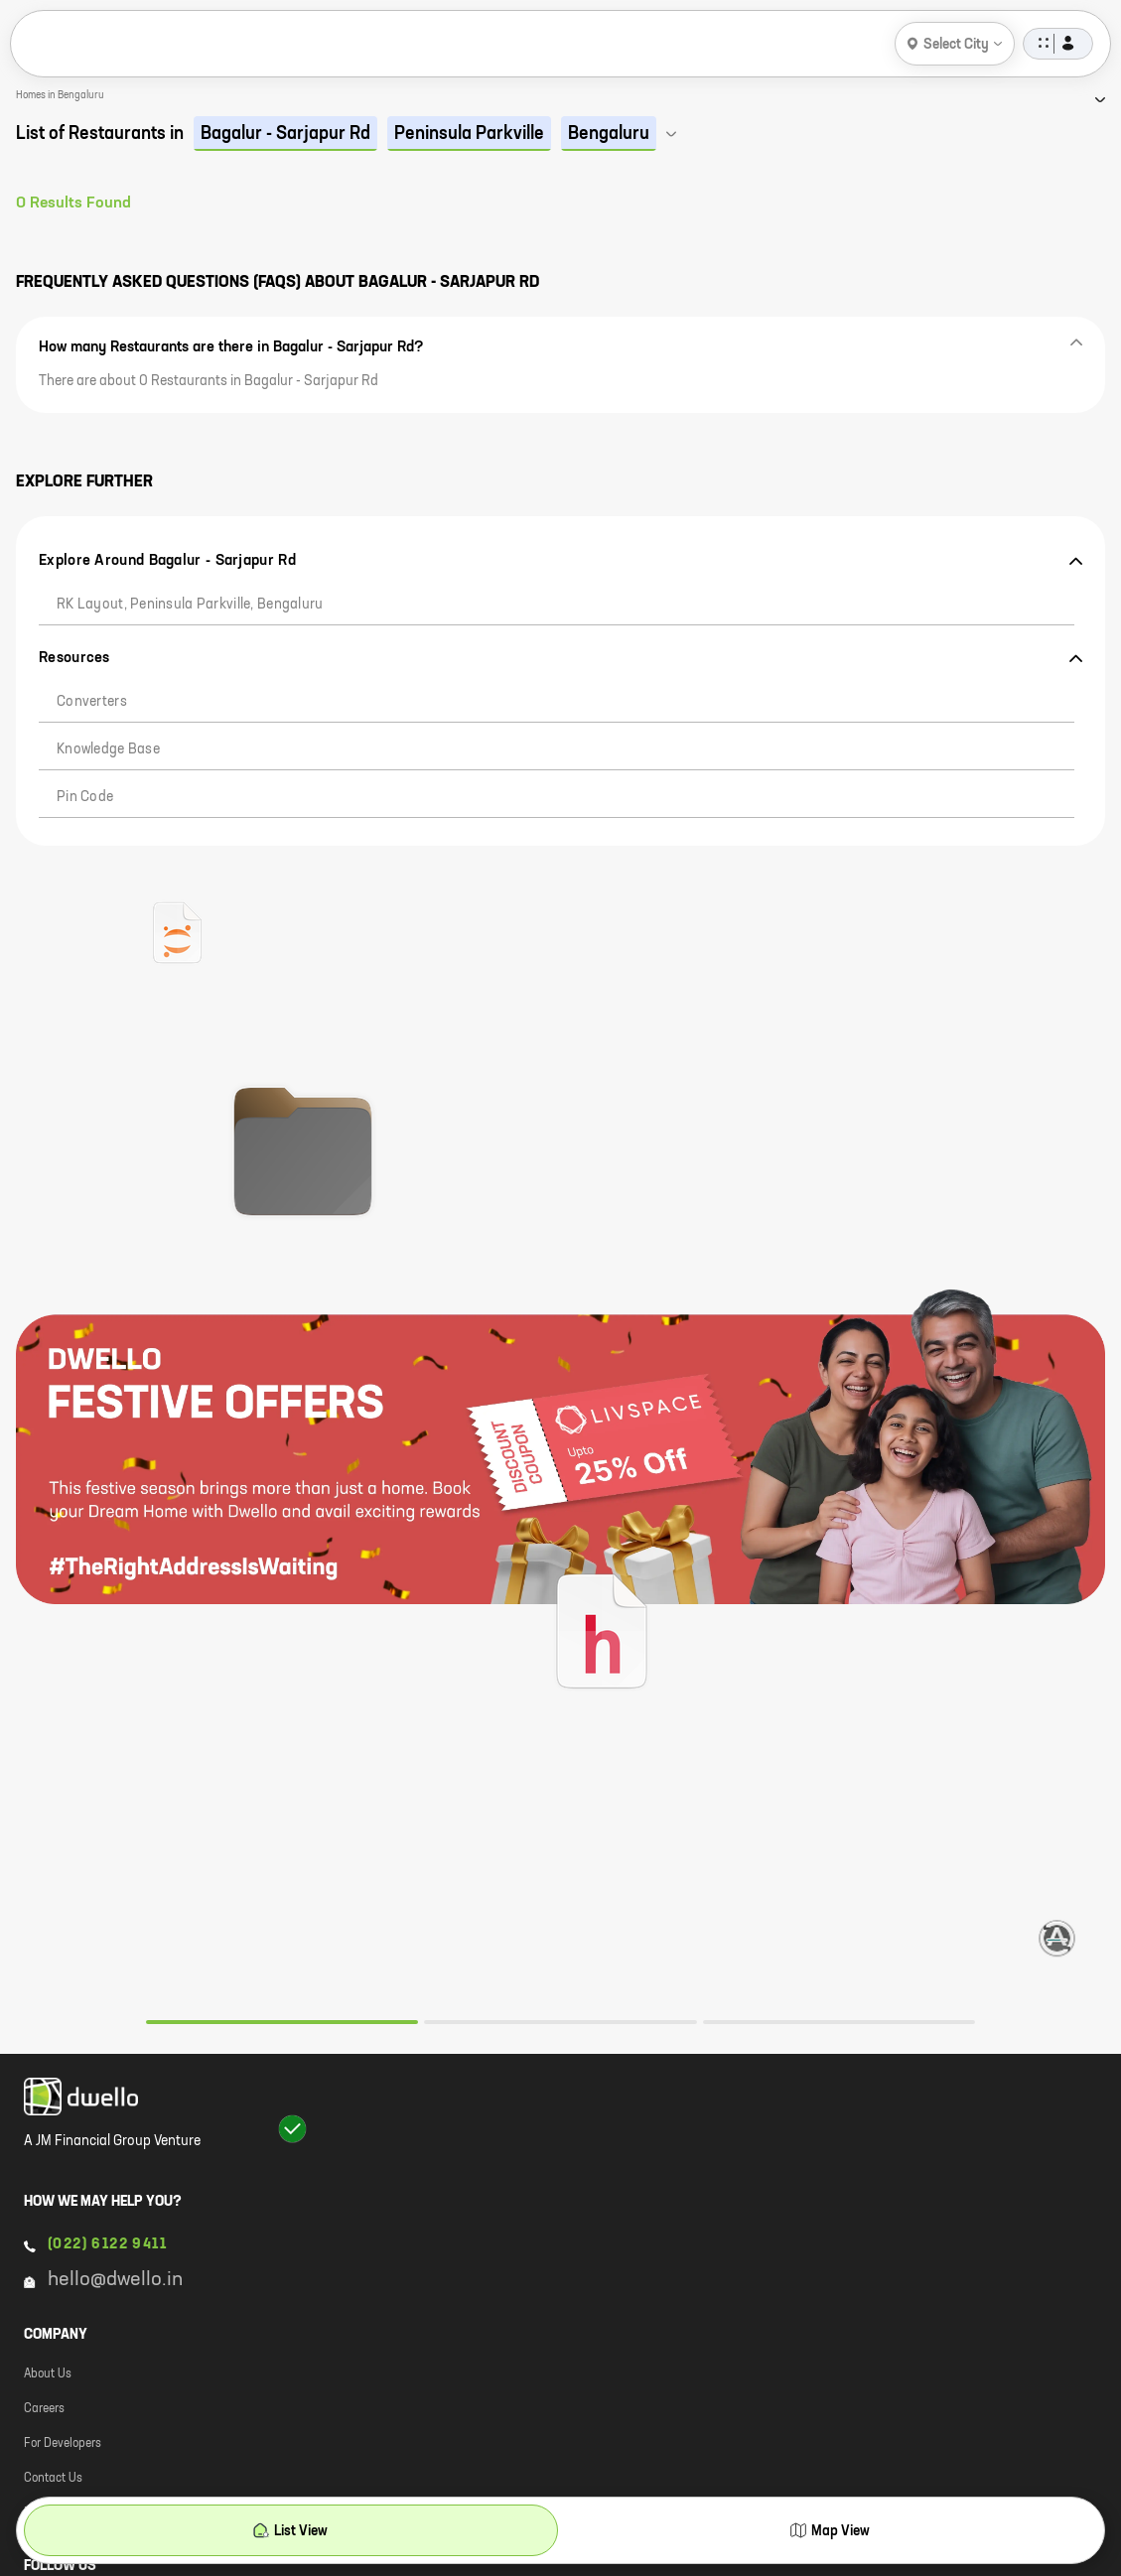  Describe the element at coordinates (292, 2128) in the screenshot. I see `indicates default or selected item` at that location.